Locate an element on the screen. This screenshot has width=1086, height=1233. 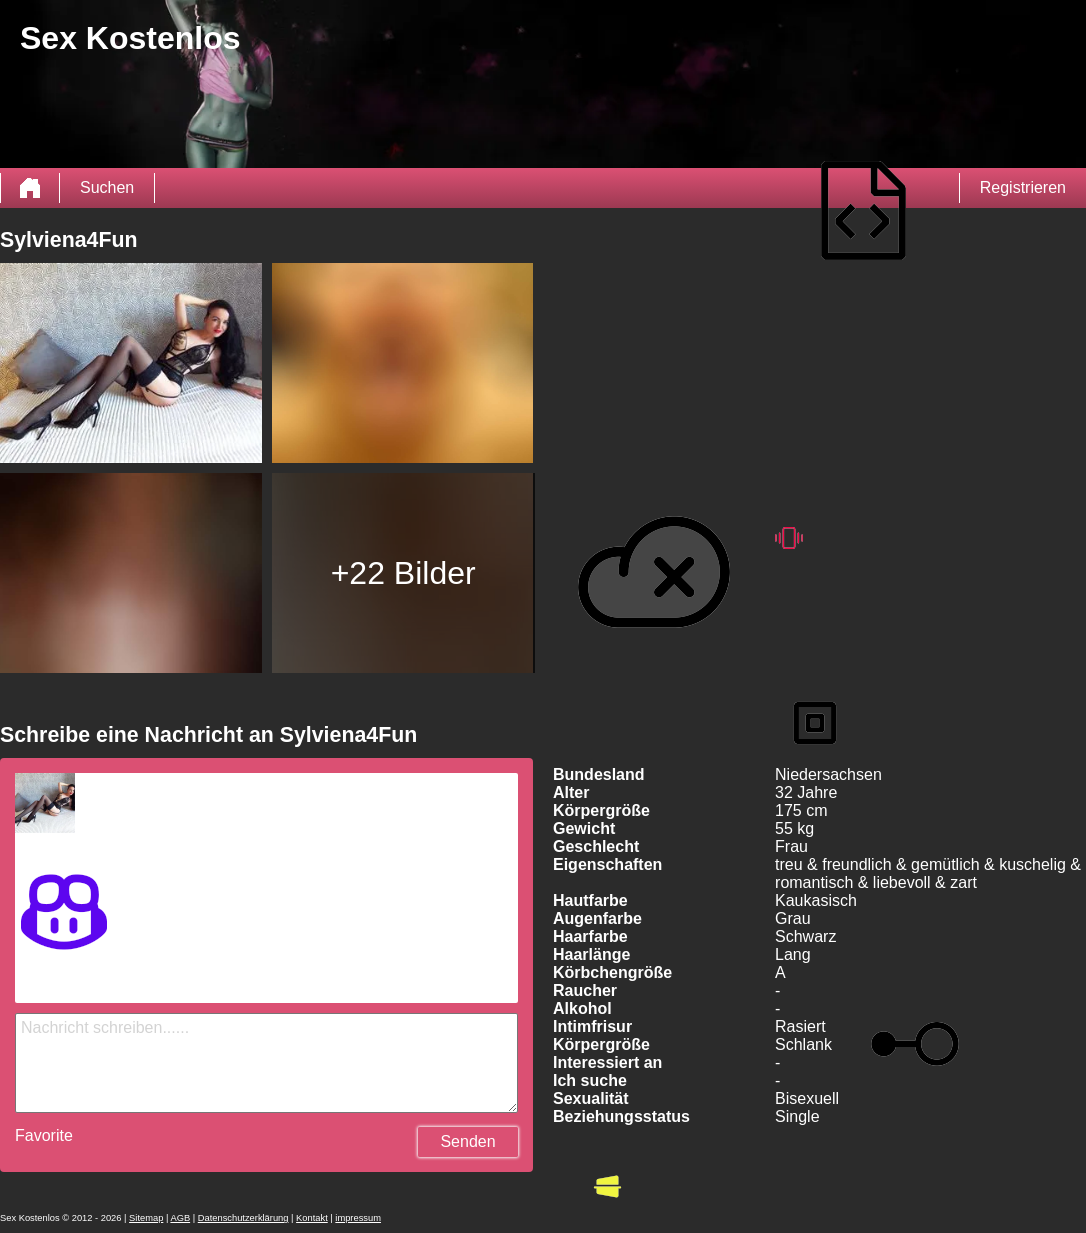
disconnect from cloud storage is located at coordinates (654, 572).